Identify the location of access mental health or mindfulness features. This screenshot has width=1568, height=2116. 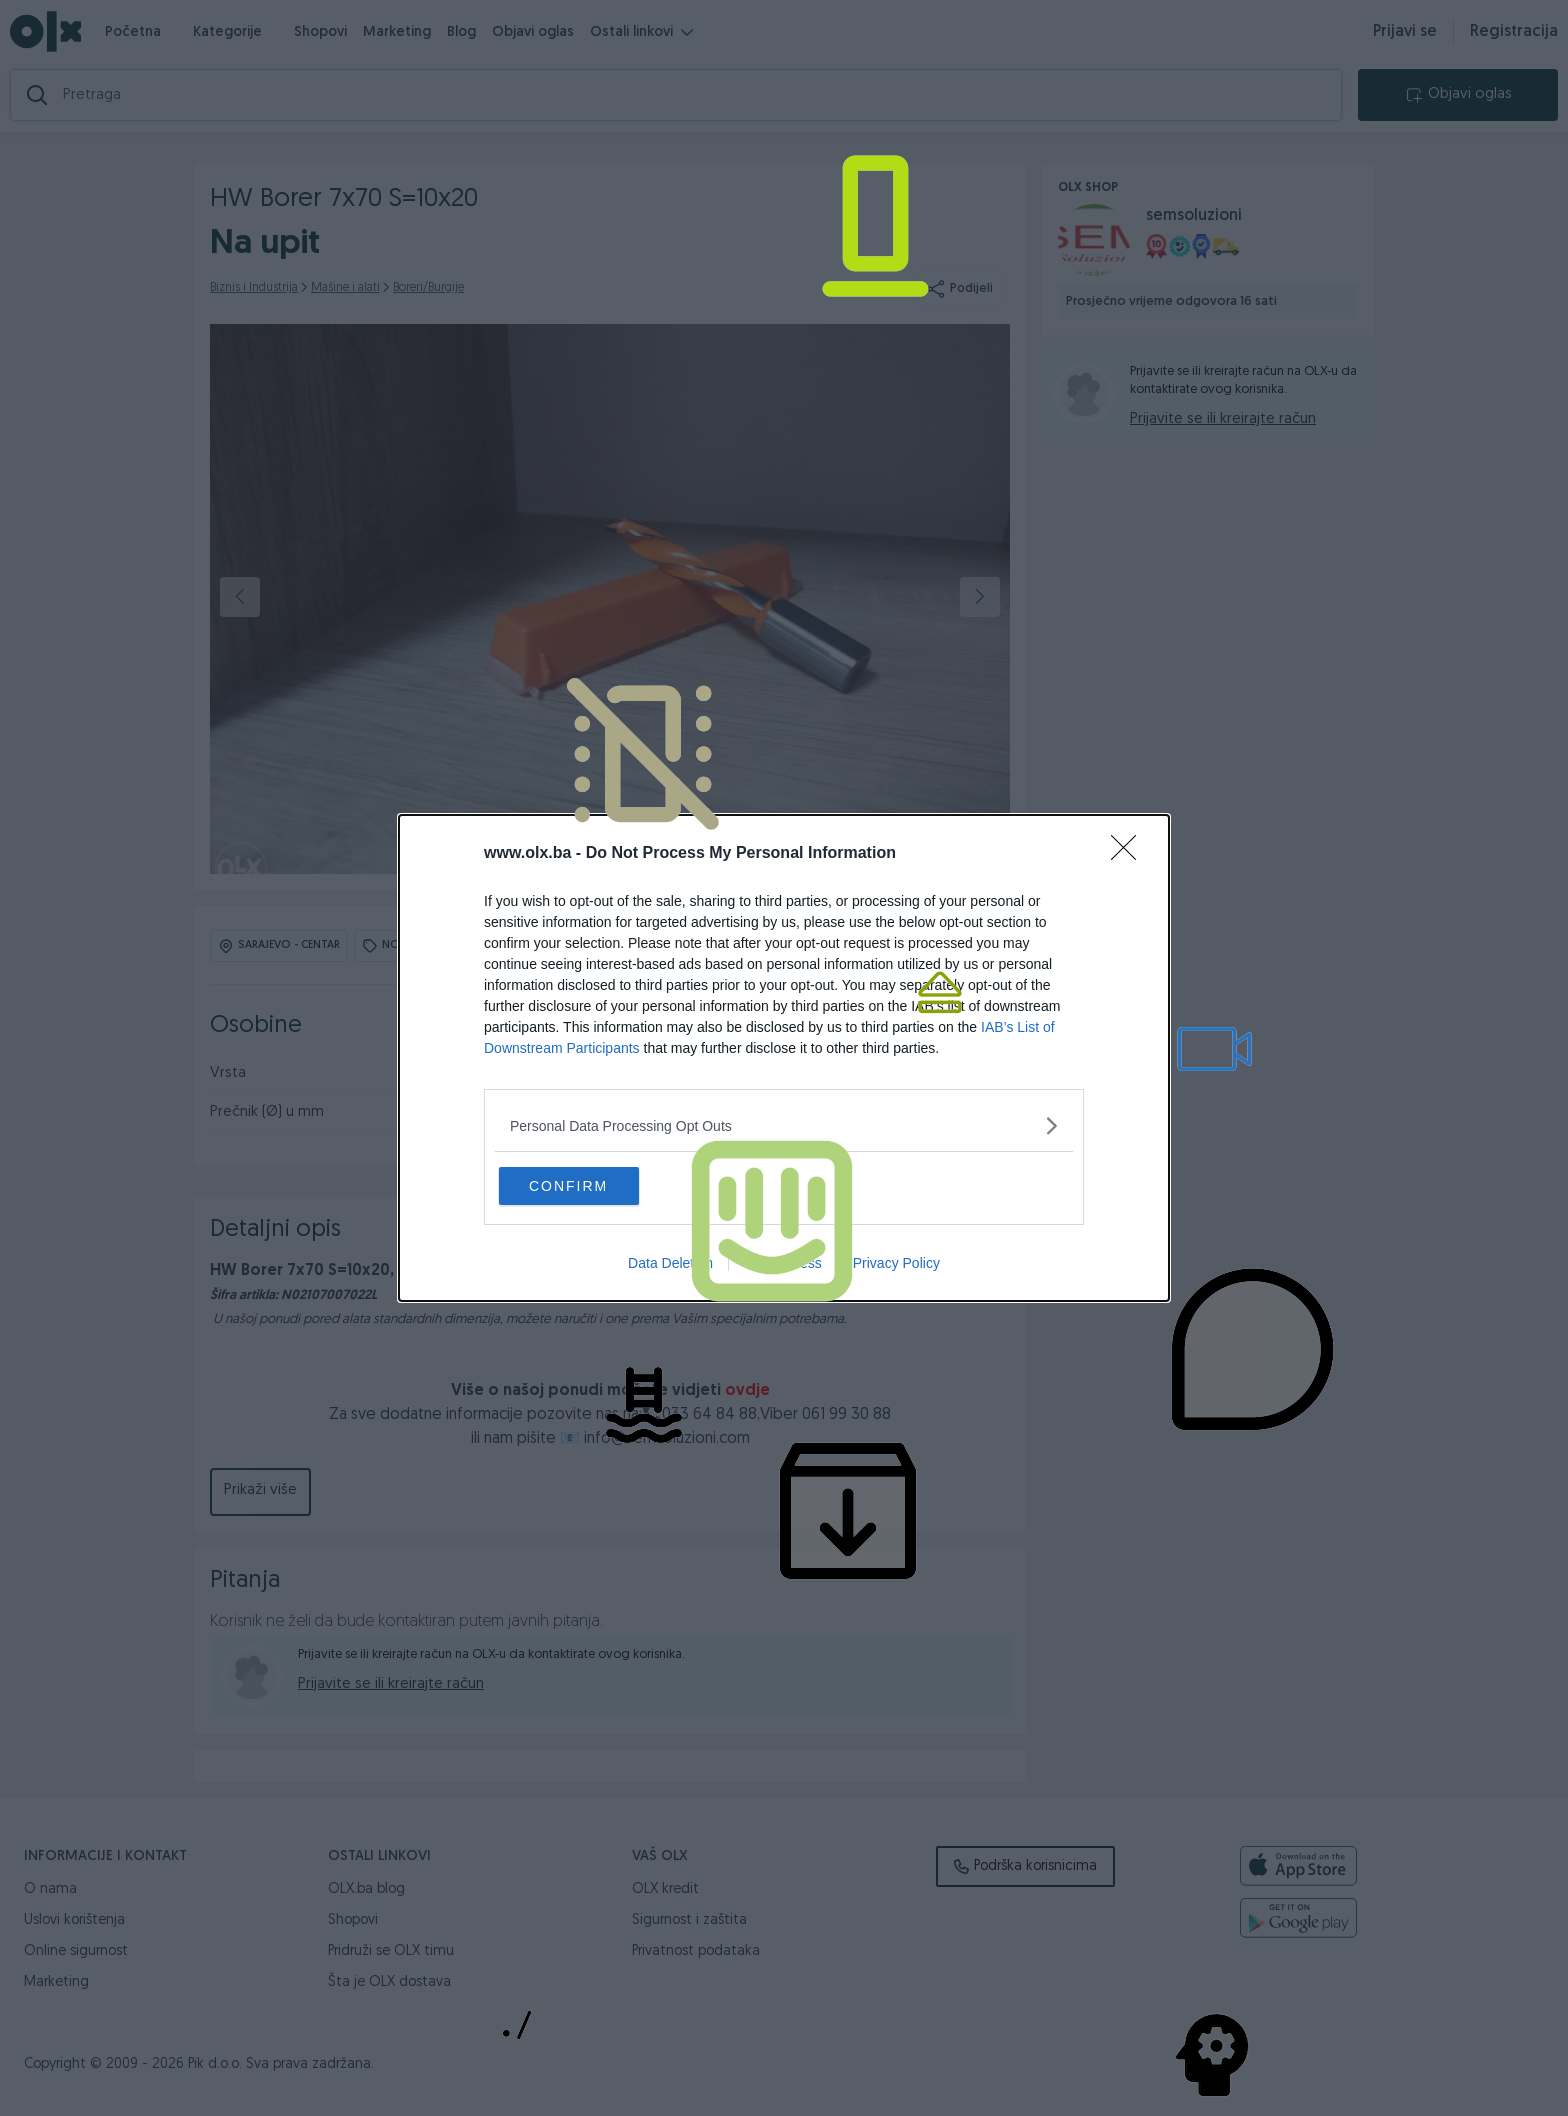
(1212, 2055).